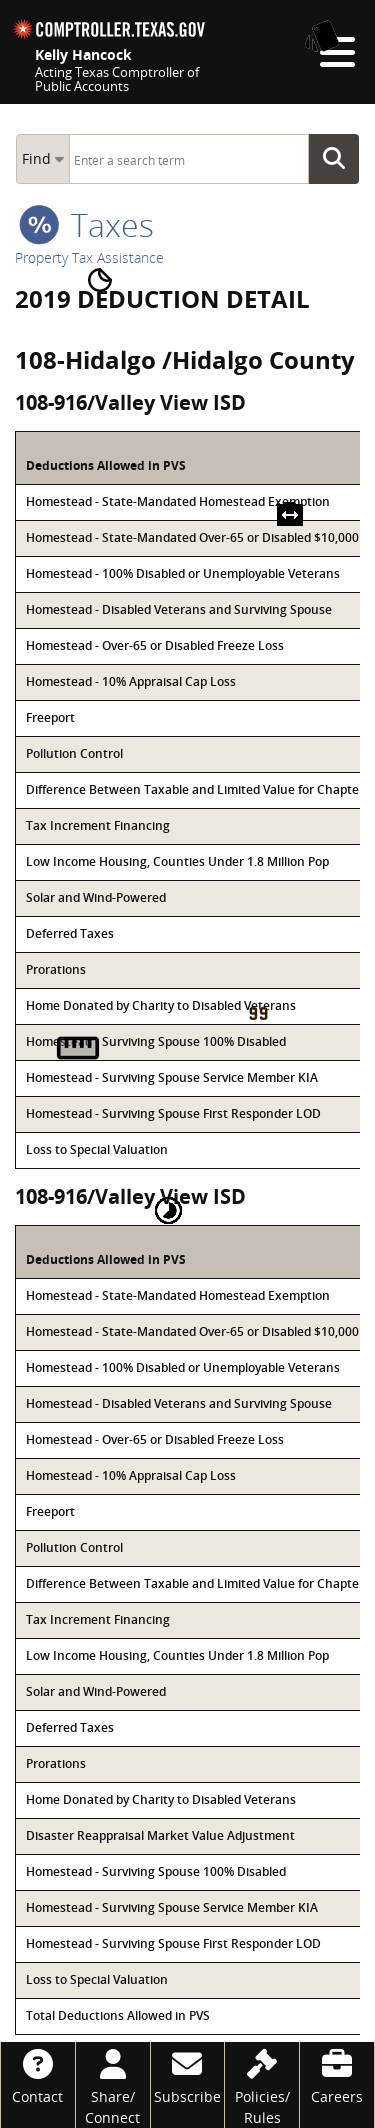 The image size is (375, 2128). Describe the element at coordinates (168, 1210) in the screenshot. I see `enable timelapse recording mode` at that location.